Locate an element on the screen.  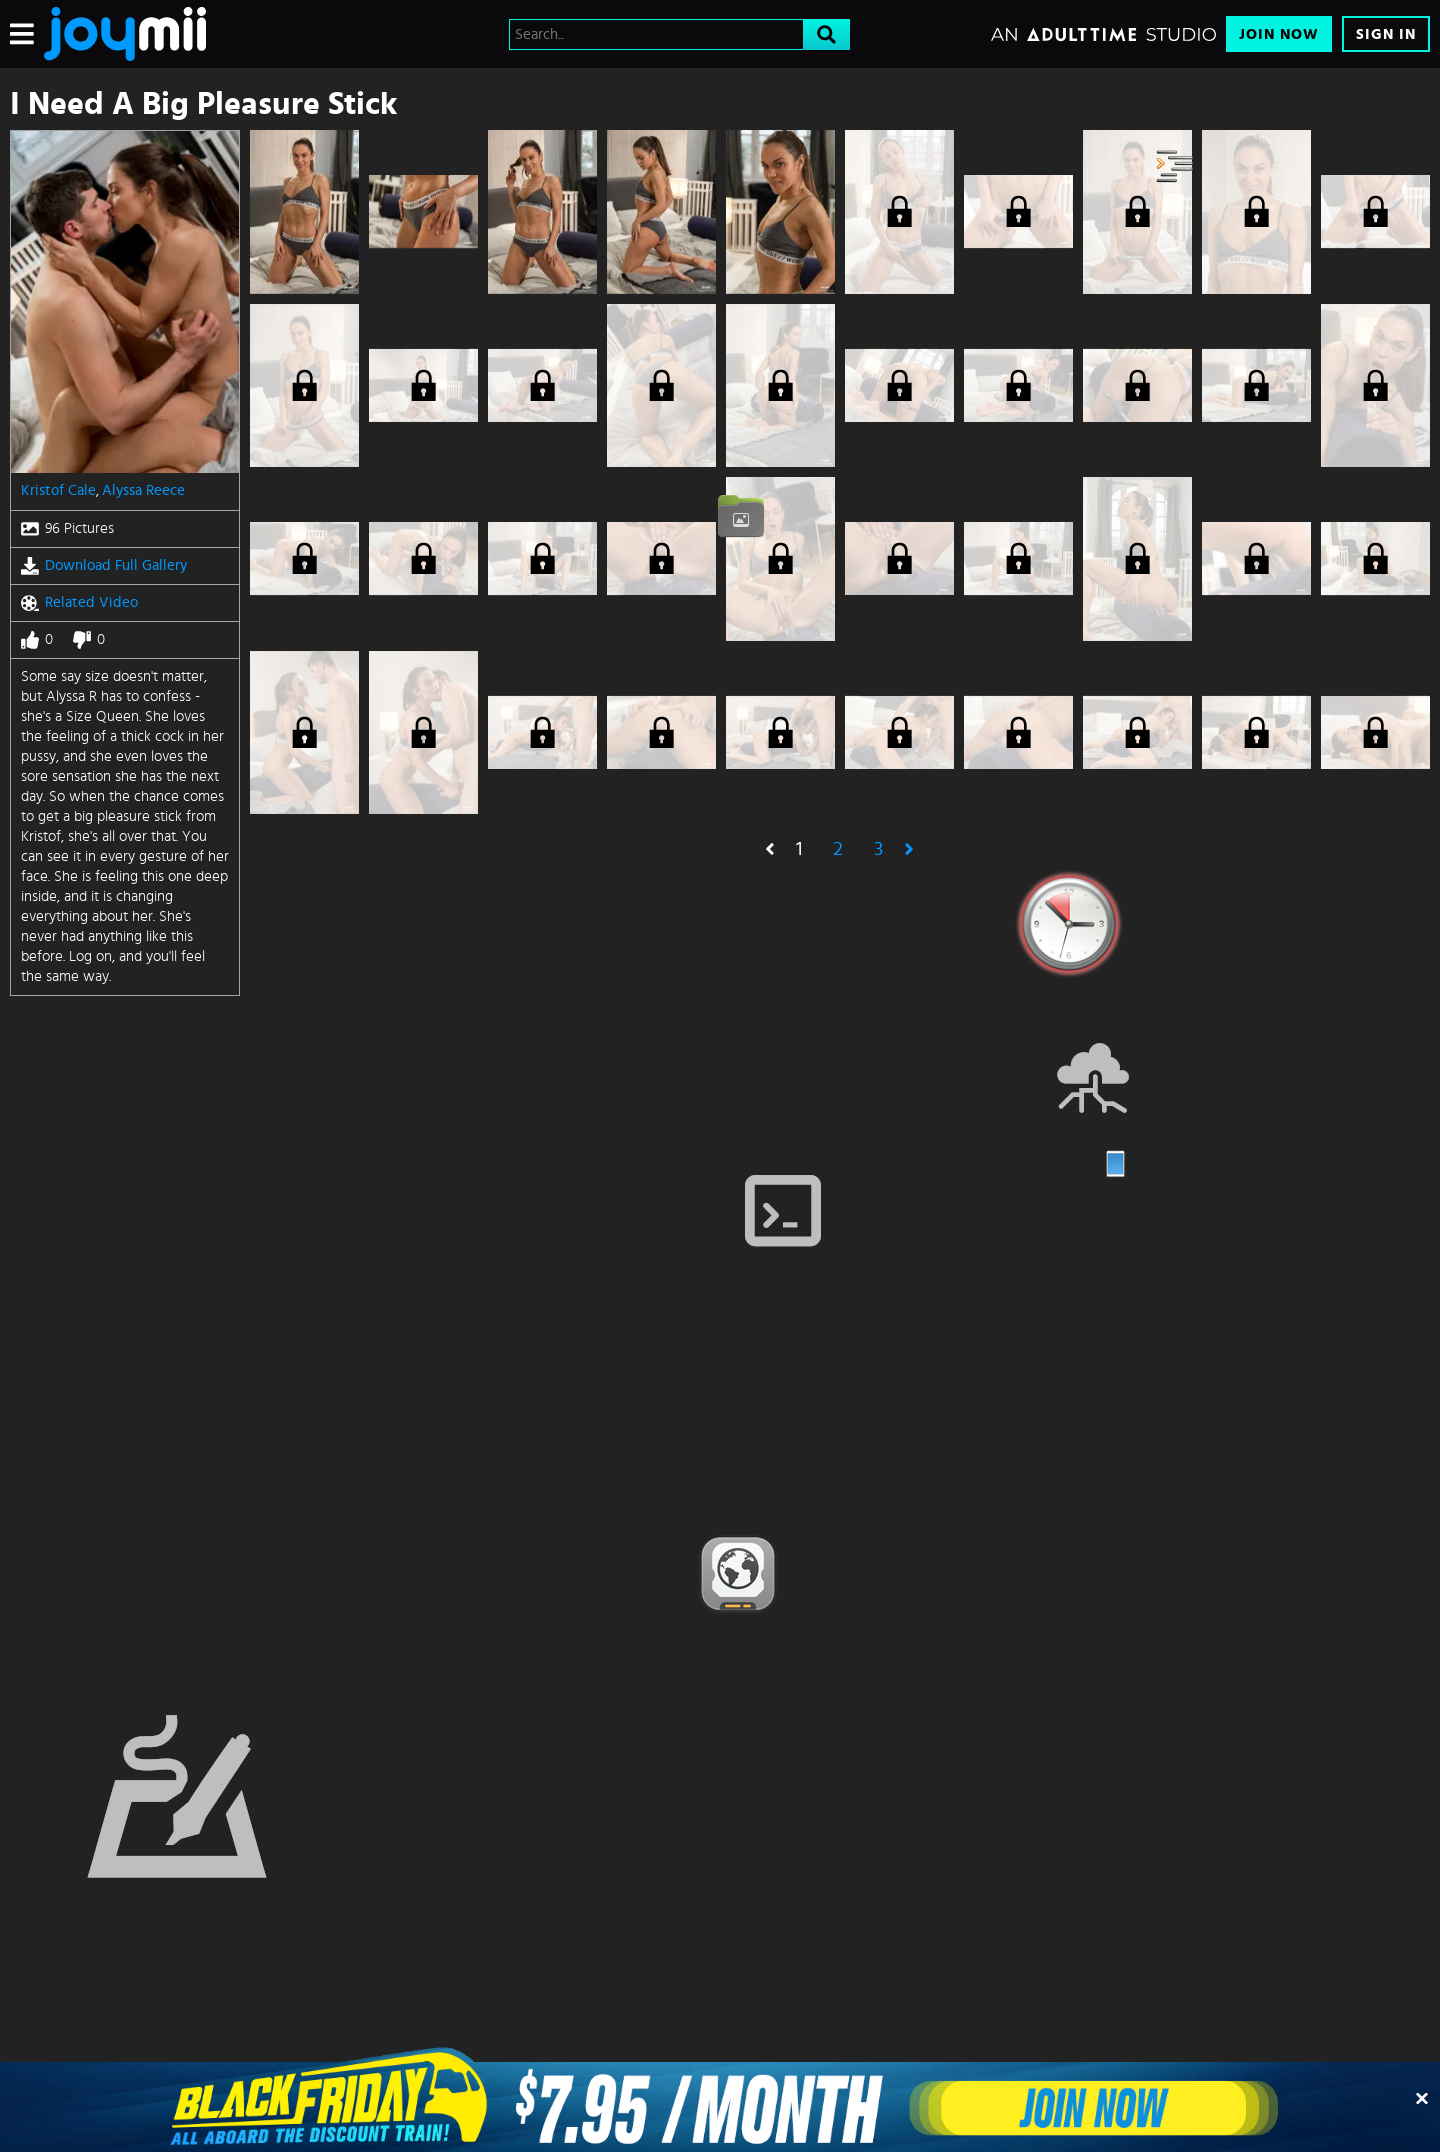
open the terminal application is located at coordinates (783, 1213).